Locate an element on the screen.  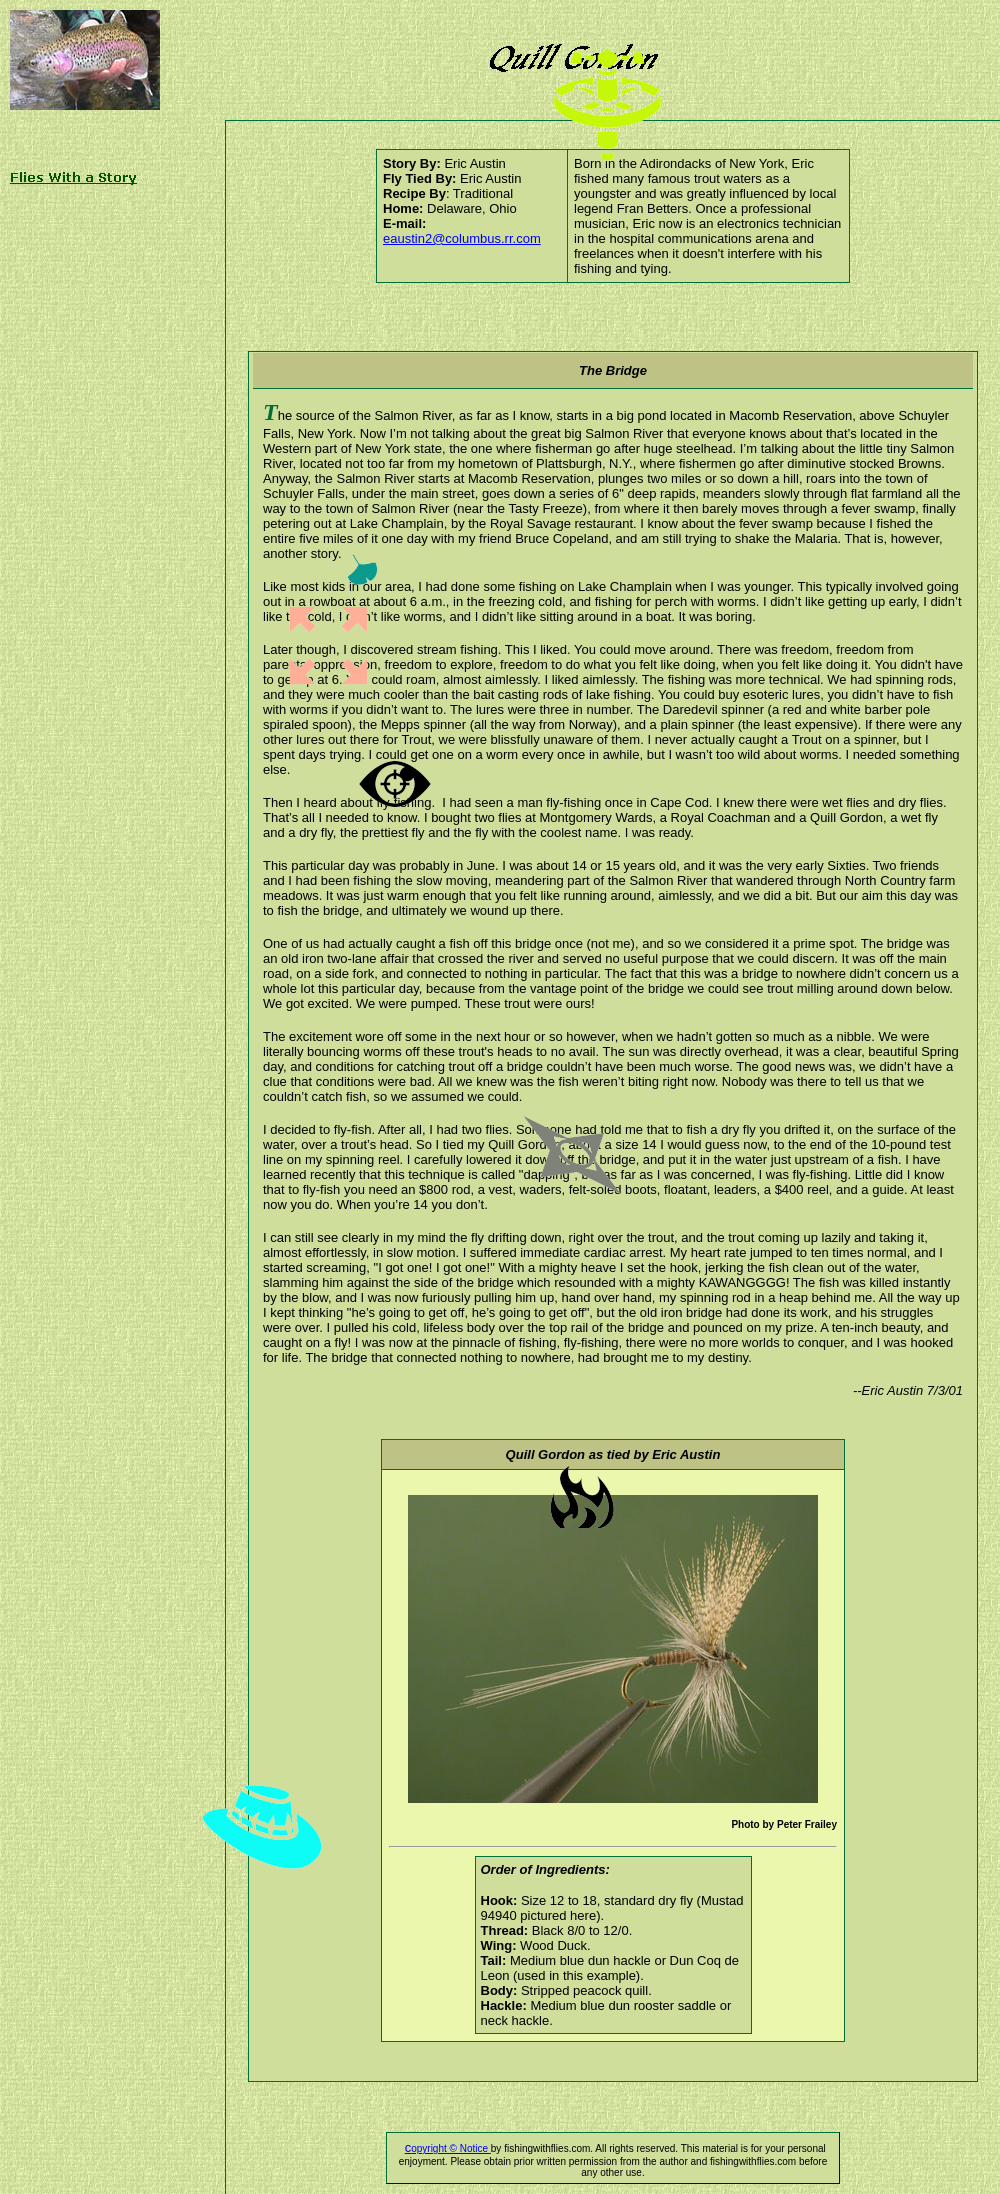
nature or botanical category indicator is located at coordinates (362, 569).